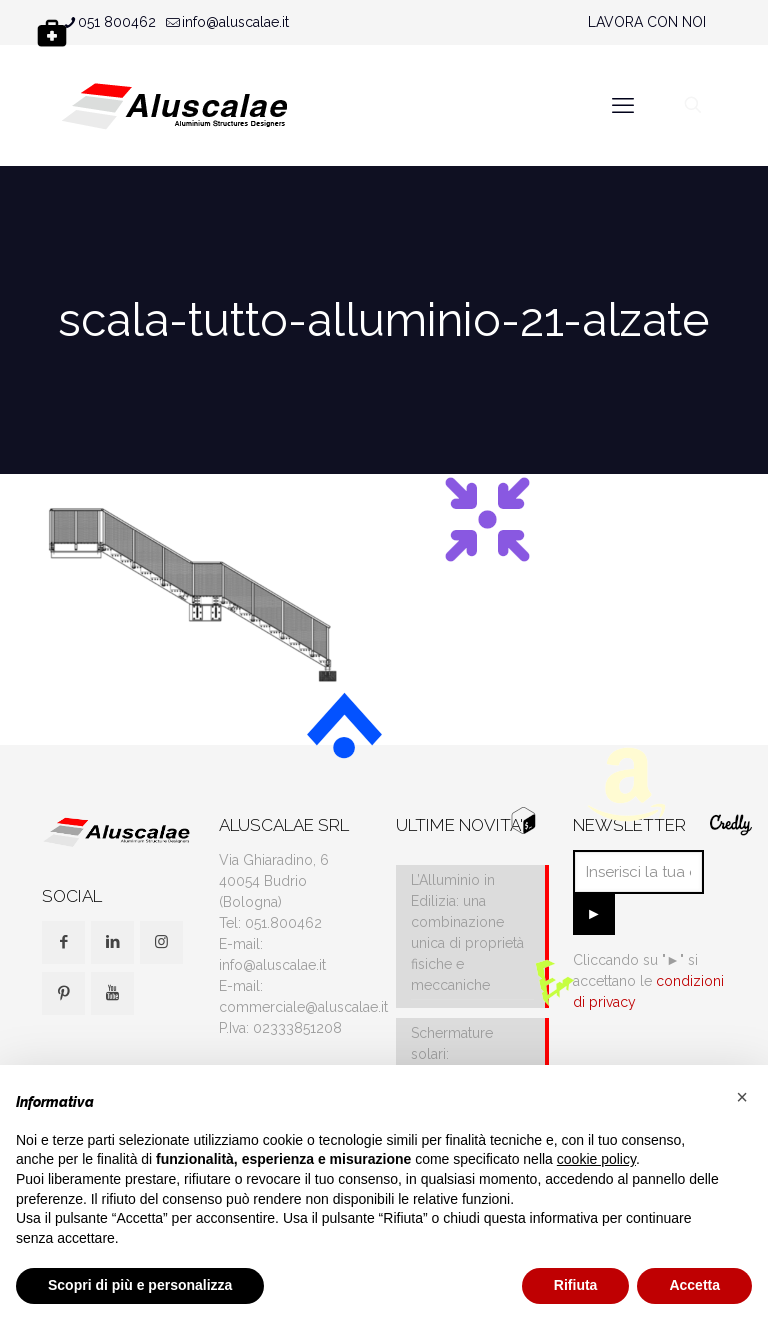  What do you see at coordinates (523, 820) in the screenshot?
I see `open terminal or command line interface` at bounding box center [523, 820].